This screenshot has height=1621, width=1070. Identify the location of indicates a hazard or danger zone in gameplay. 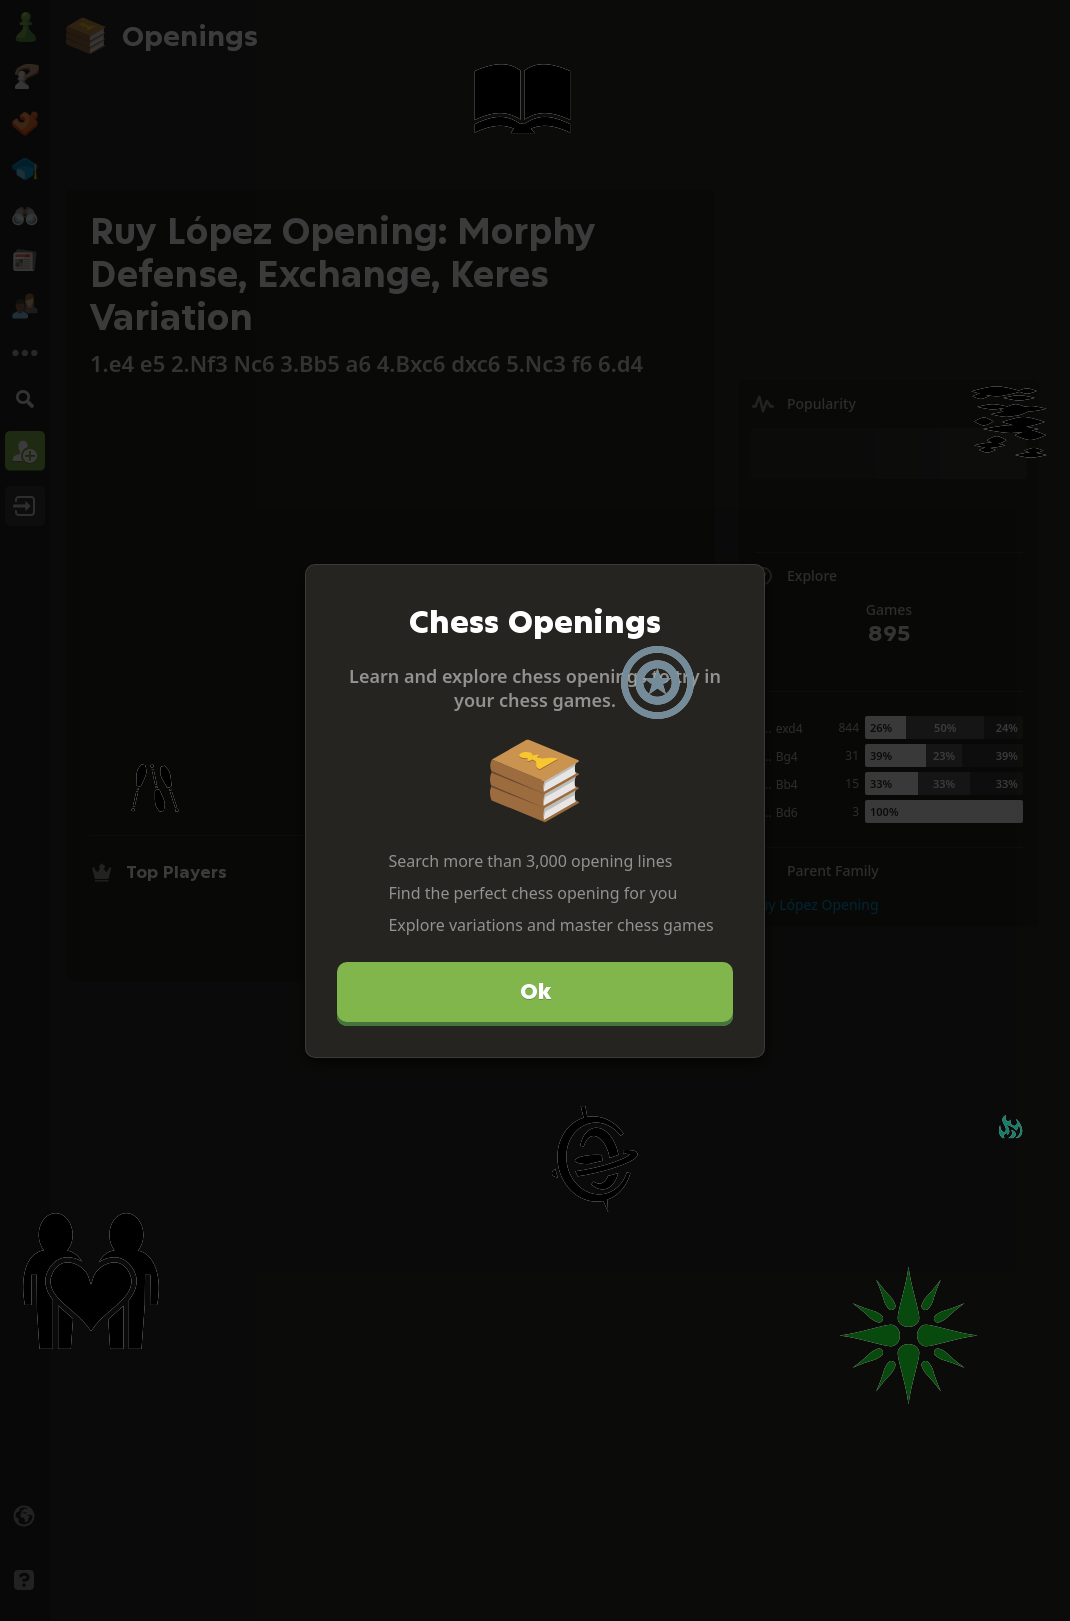
(908, 1335).